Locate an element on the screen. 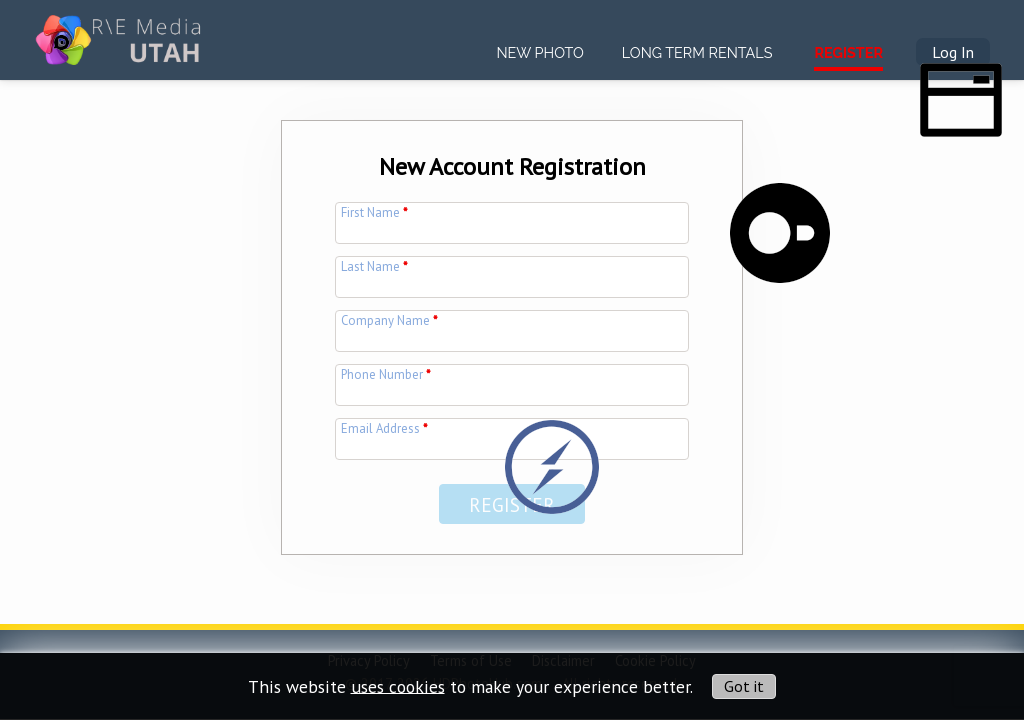 This screenshot has width=1024, height=720. open a new browser window is located at coordinates (961, 100).